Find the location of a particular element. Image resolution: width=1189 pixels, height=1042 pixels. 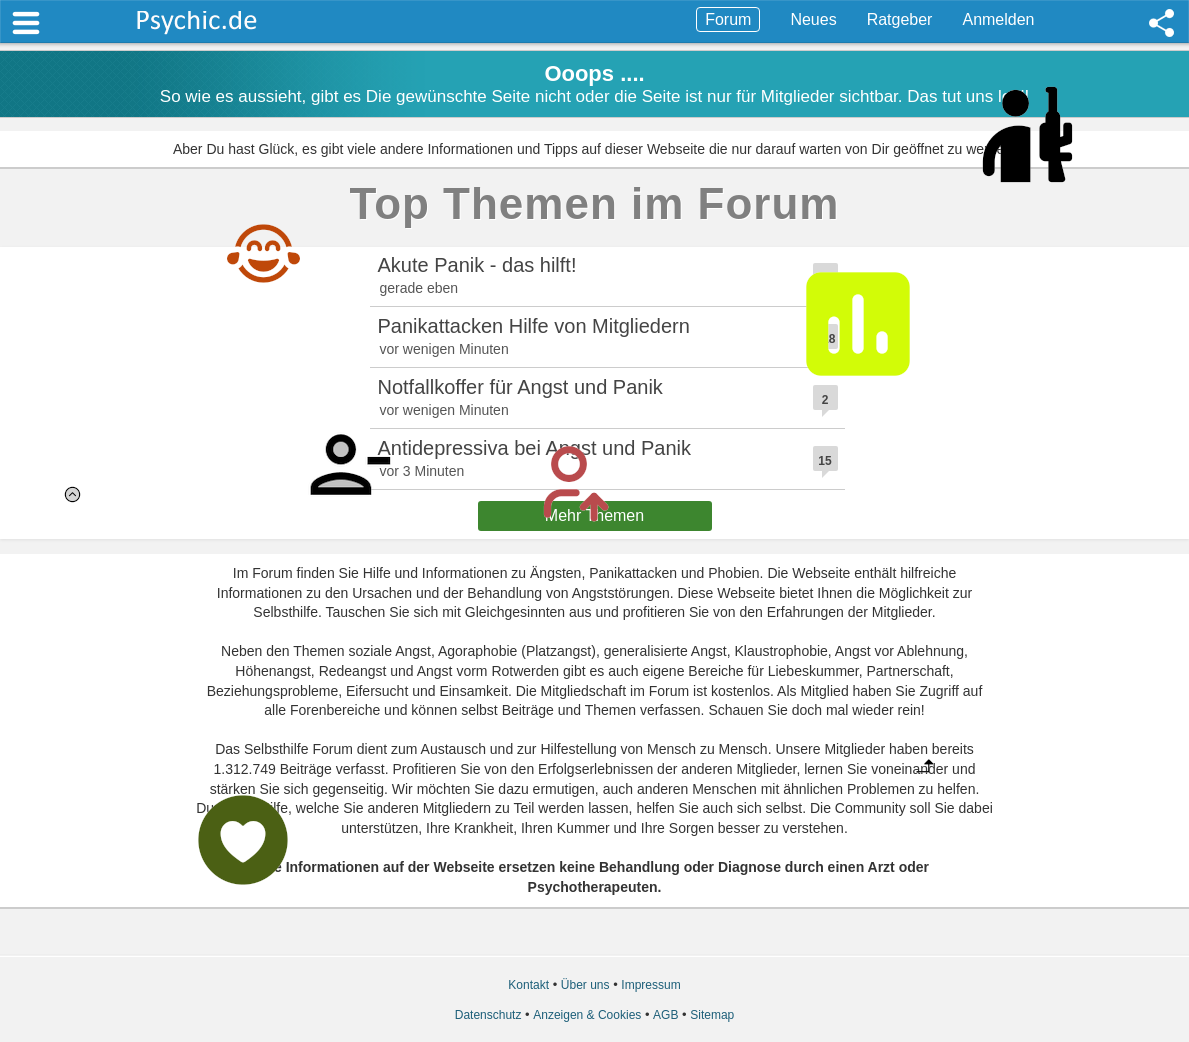

redirect or forward content upward is located at coordinates (925, 766).